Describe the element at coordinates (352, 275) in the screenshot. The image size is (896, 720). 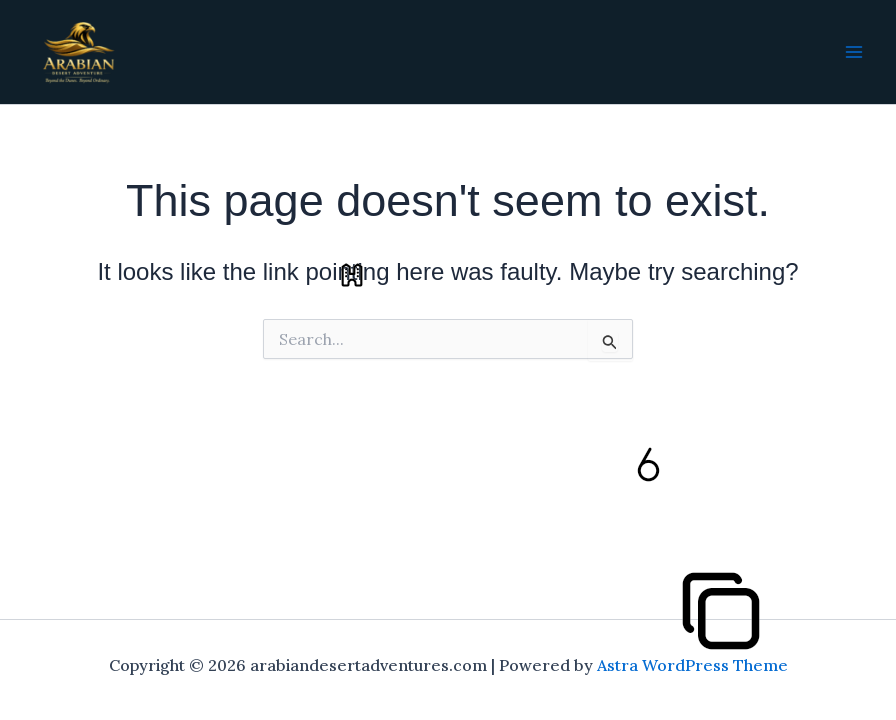
I see `access fortress or castle-related content` at that location.